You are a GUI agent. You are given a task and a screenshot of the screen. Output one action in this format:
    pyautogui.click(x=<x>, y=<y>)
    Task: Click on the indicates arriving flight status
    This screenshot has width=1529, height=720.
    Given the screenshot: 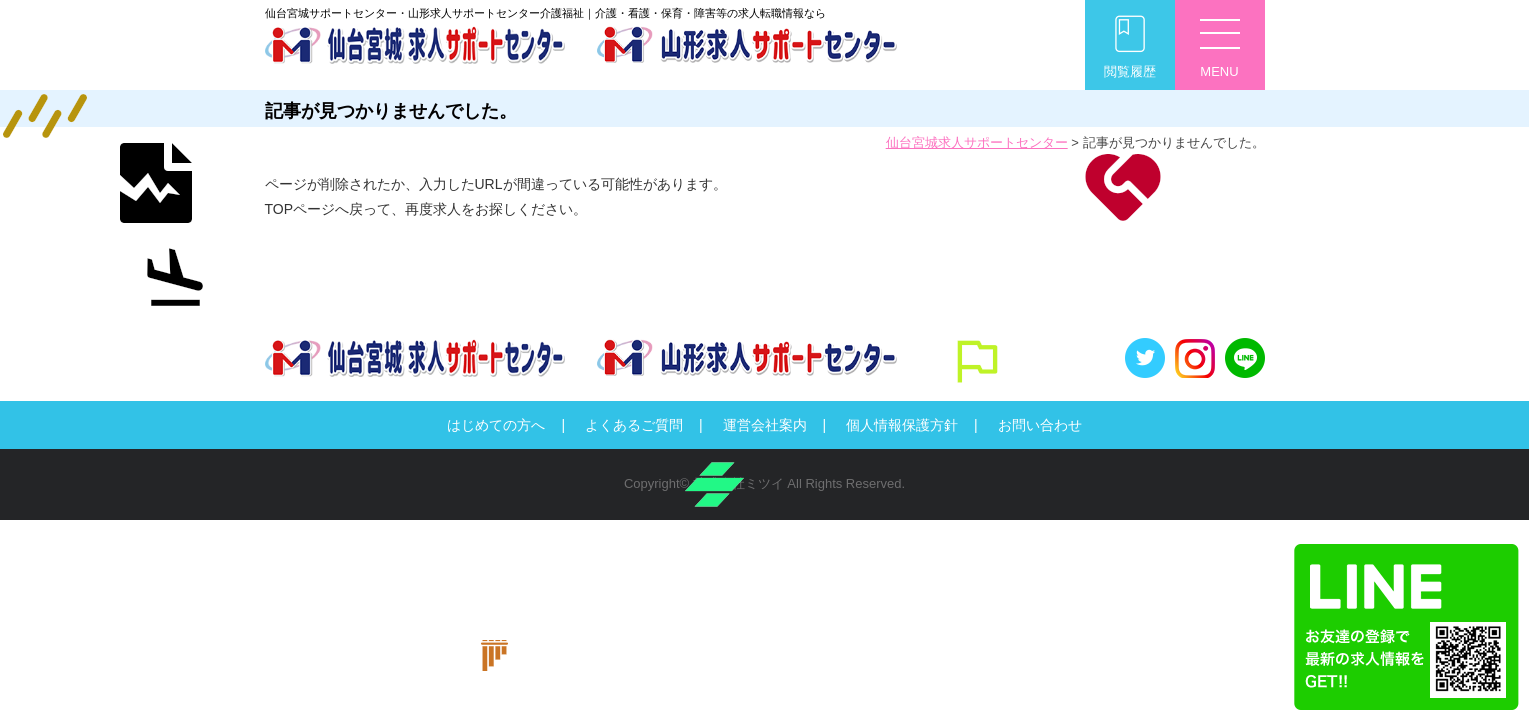 What is the action you would take?
    pyautogui.click(x=175, y=278)
    